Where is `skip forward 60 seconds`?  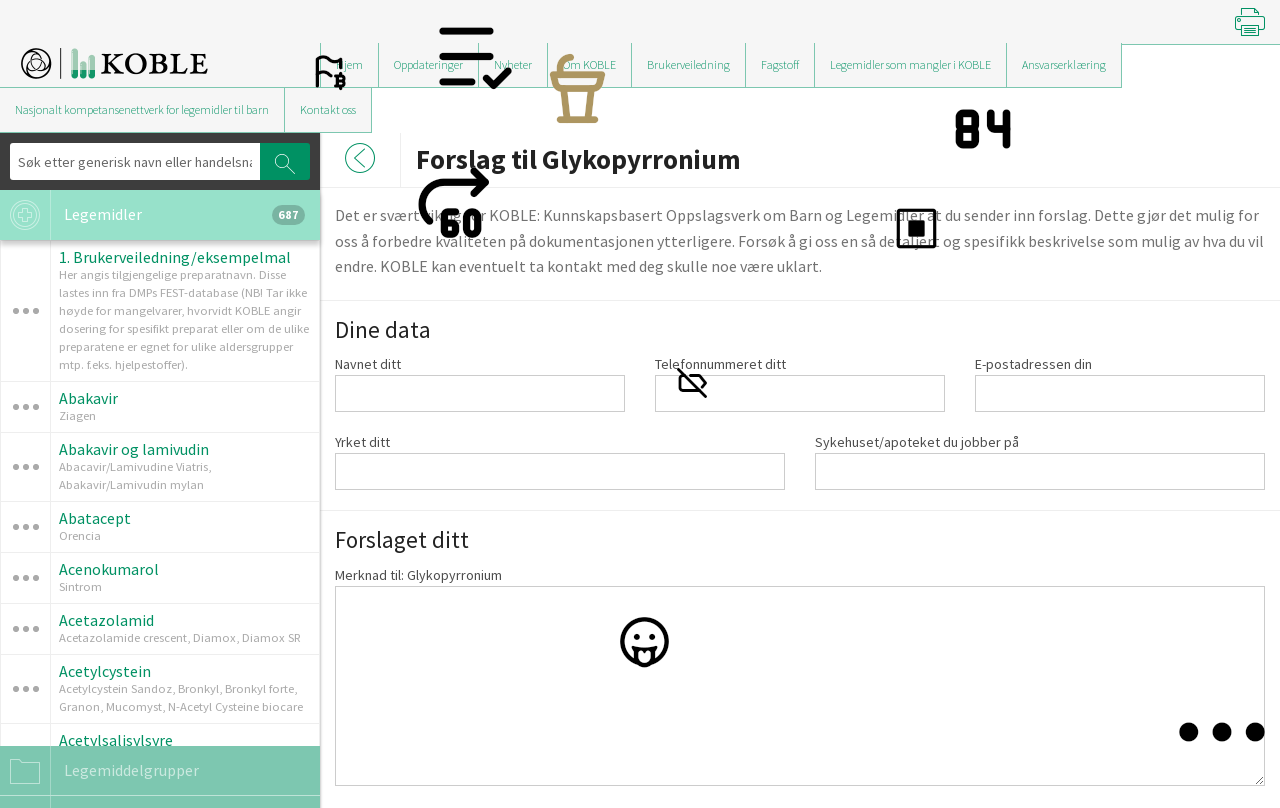
skip forward 60 seconds is located at coordinates (455, 204).